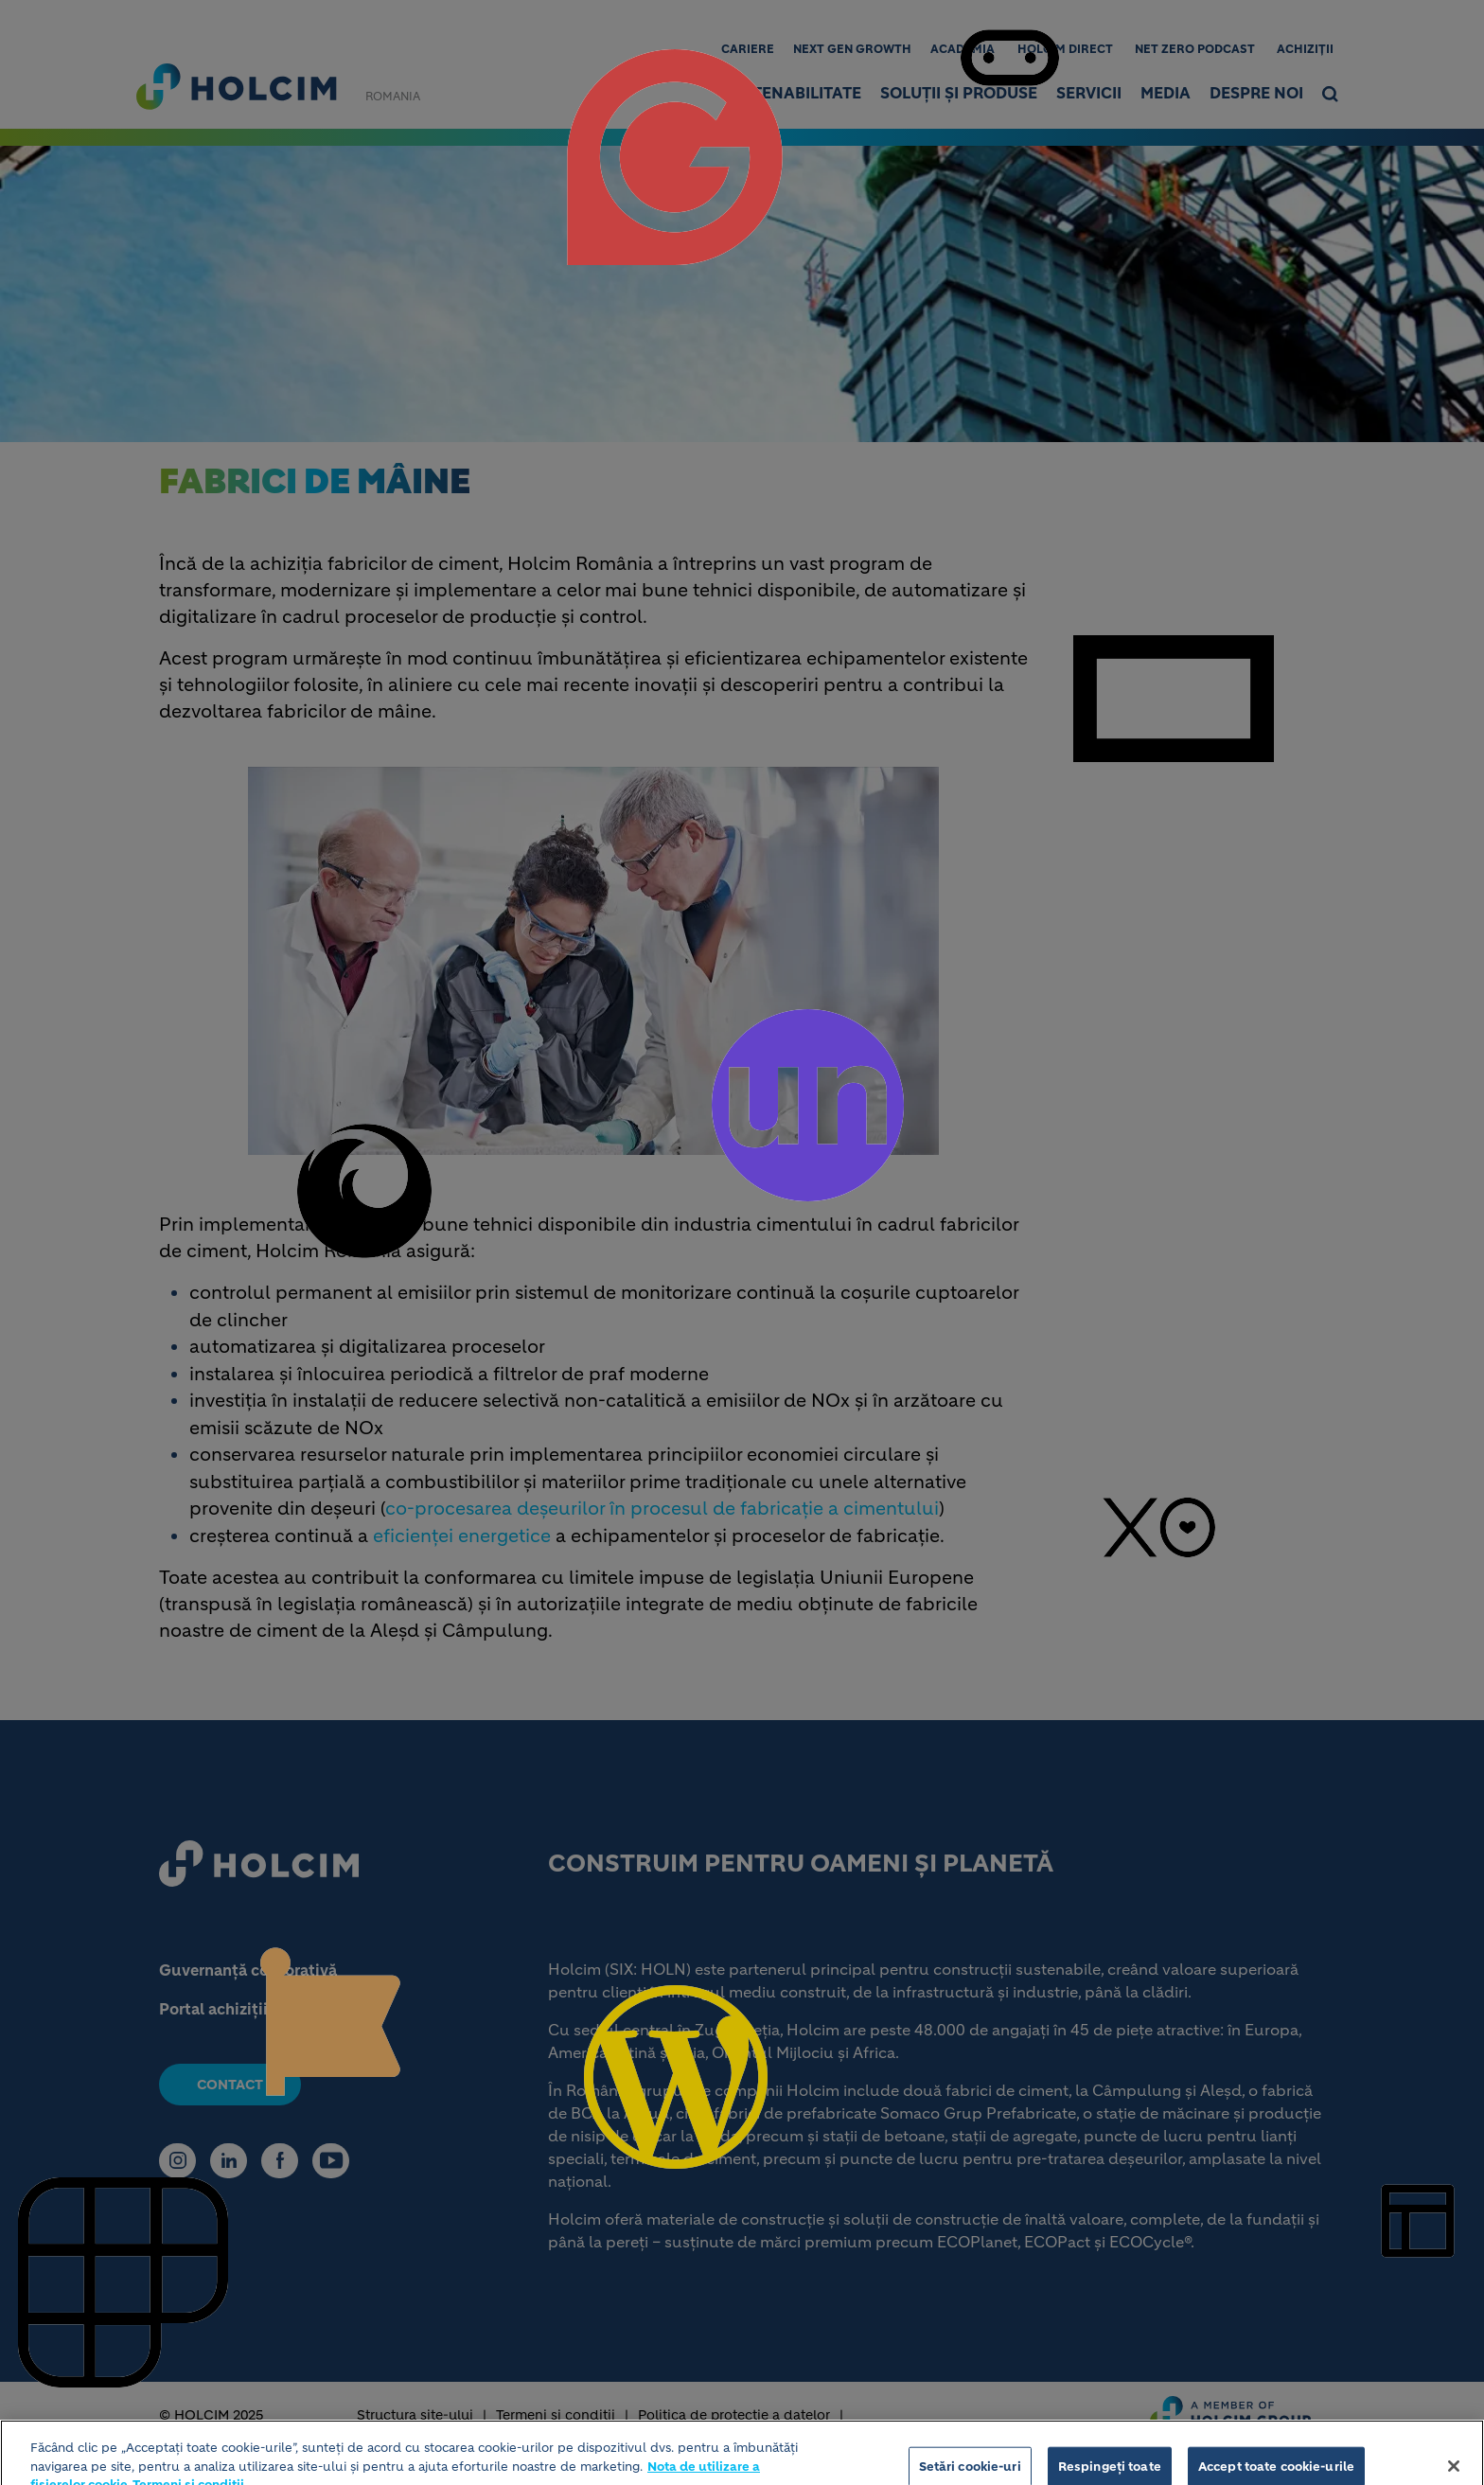 The width and height of the screenshot is (1484, 2485). I want to click on xo brand logo, so click(1158, 1527).